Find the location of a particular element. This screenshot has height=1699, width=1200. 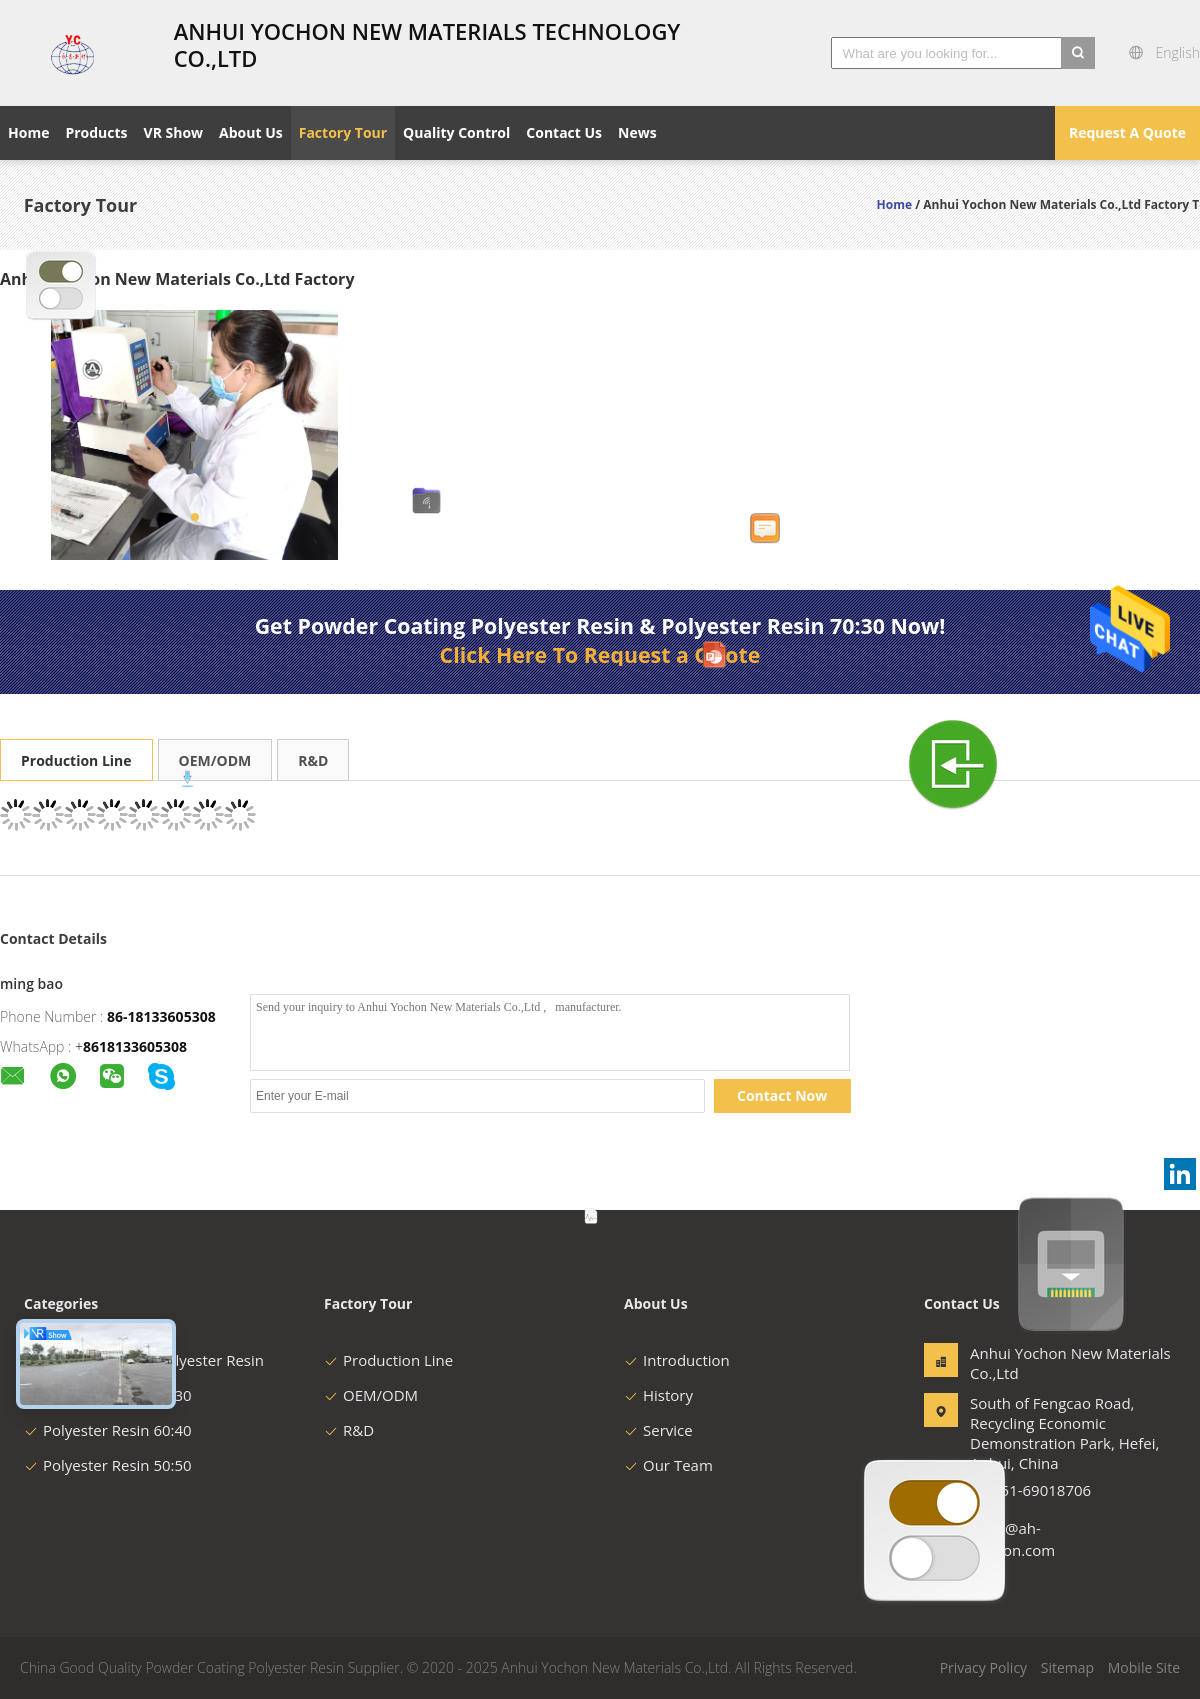

sega master system ROM file is located at coordinates (1071, 1264).